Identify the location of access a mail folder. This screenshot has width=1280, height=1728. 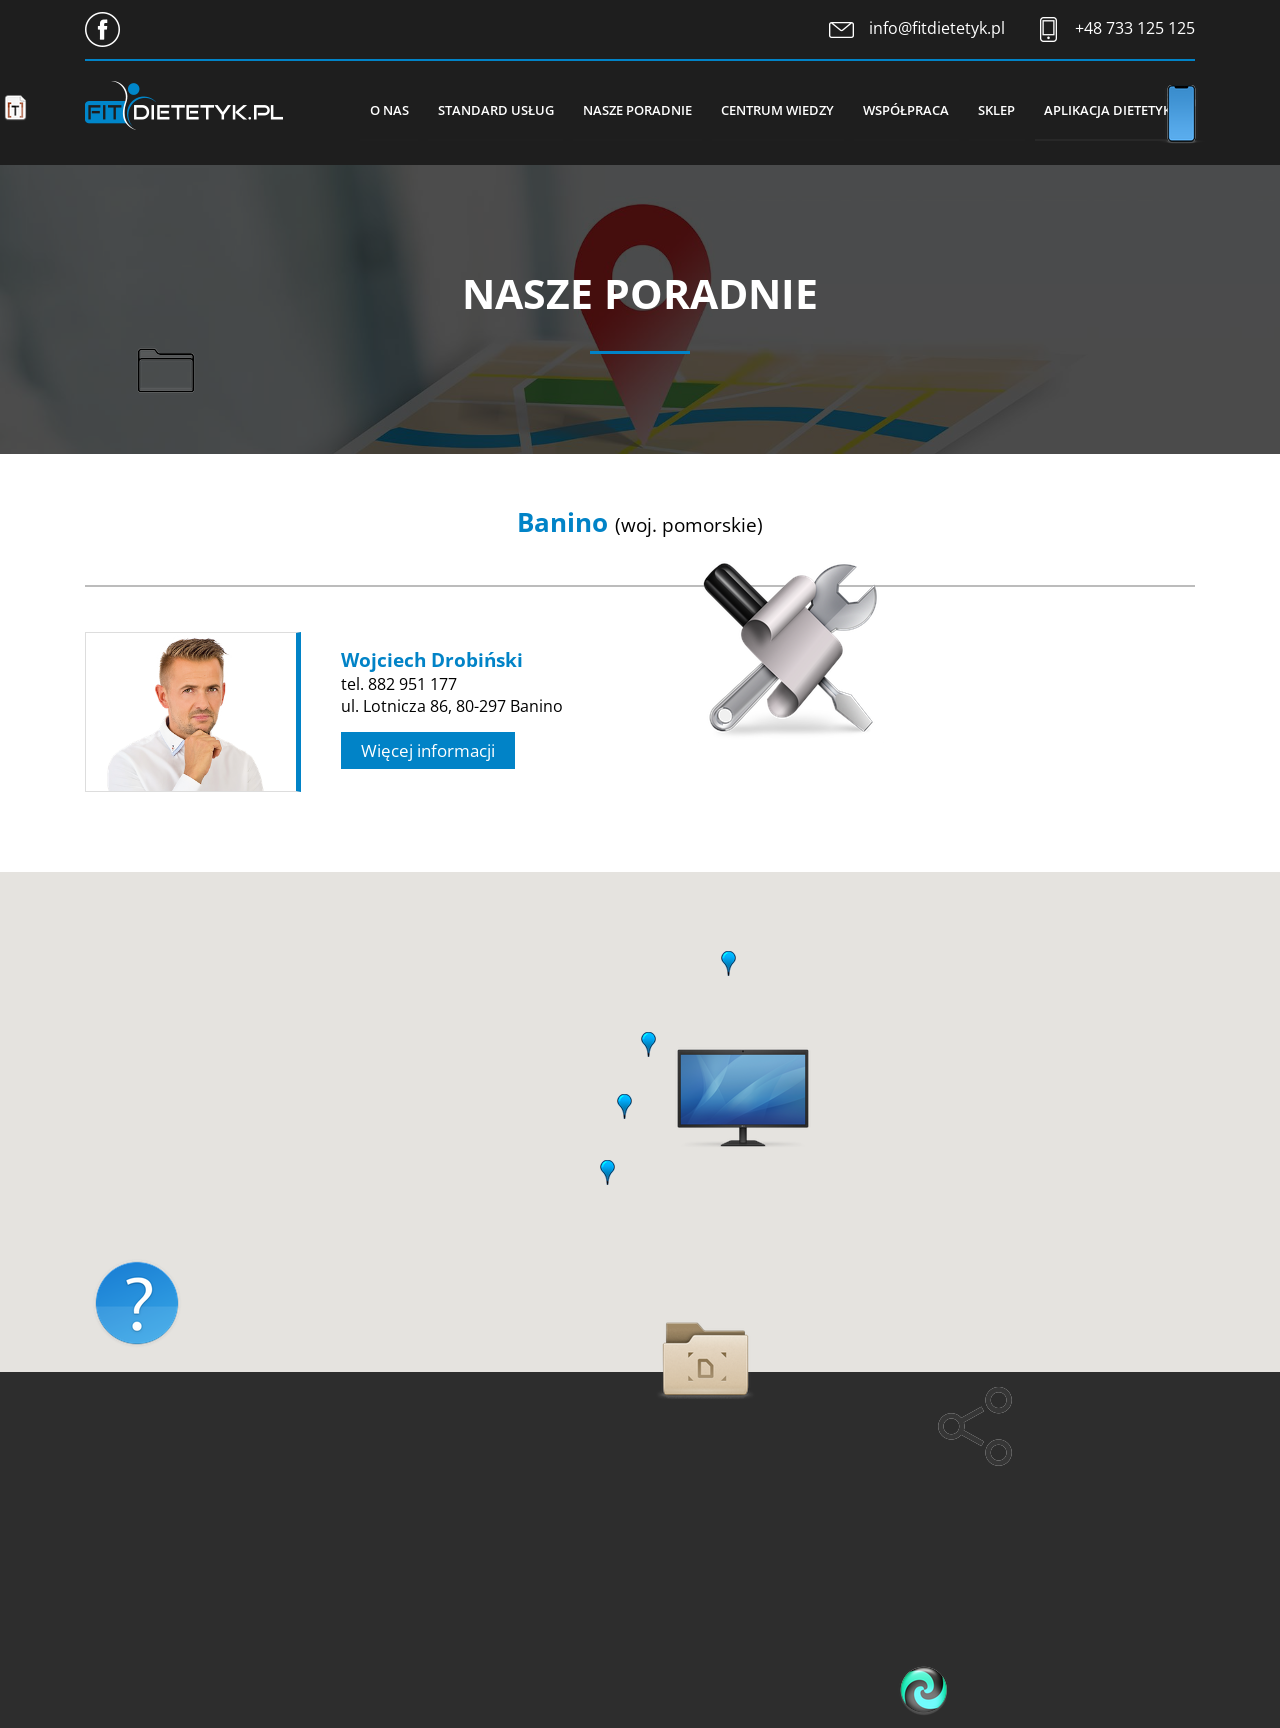
(166, 370).